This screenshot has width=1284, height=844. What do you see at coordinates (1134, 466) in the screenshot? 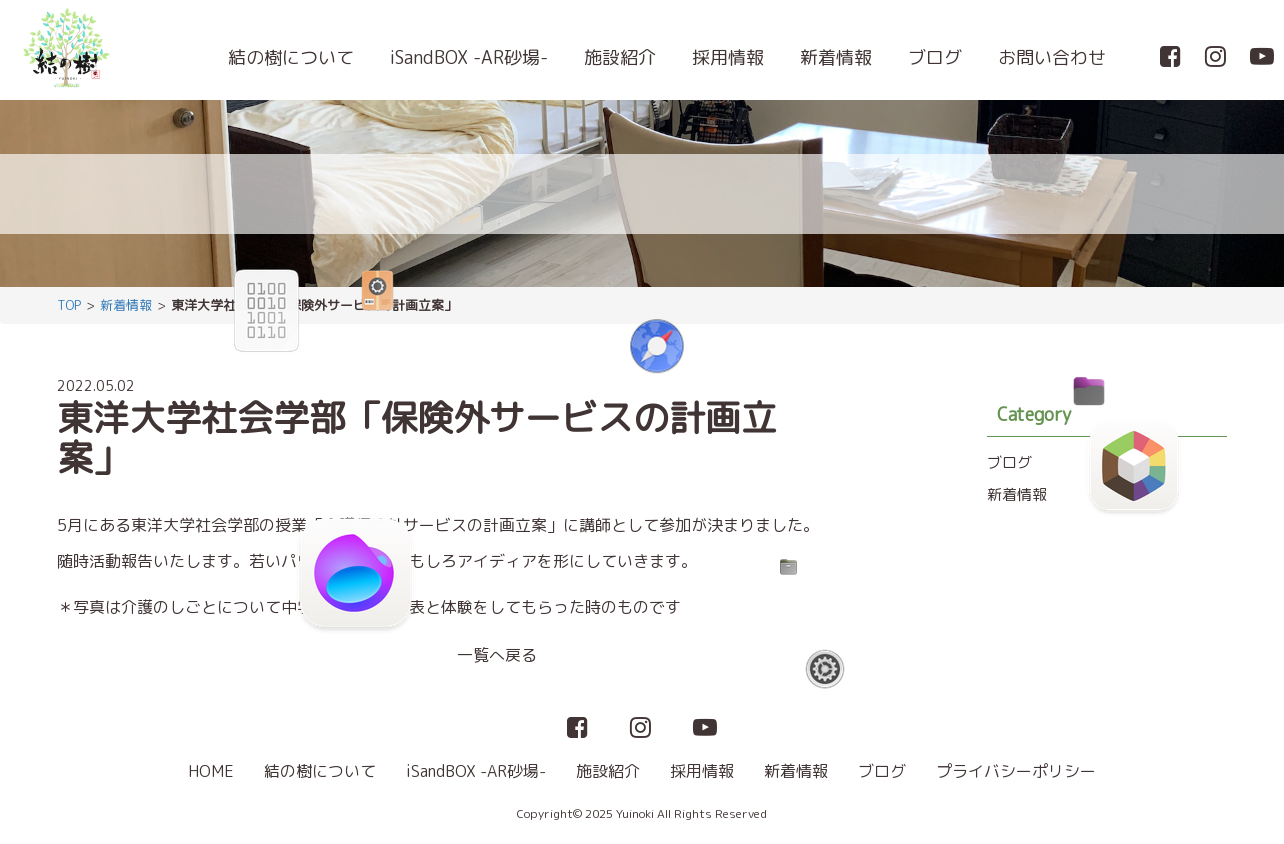
I see `launch prism launcher application` at bounding box center [1134, 466].